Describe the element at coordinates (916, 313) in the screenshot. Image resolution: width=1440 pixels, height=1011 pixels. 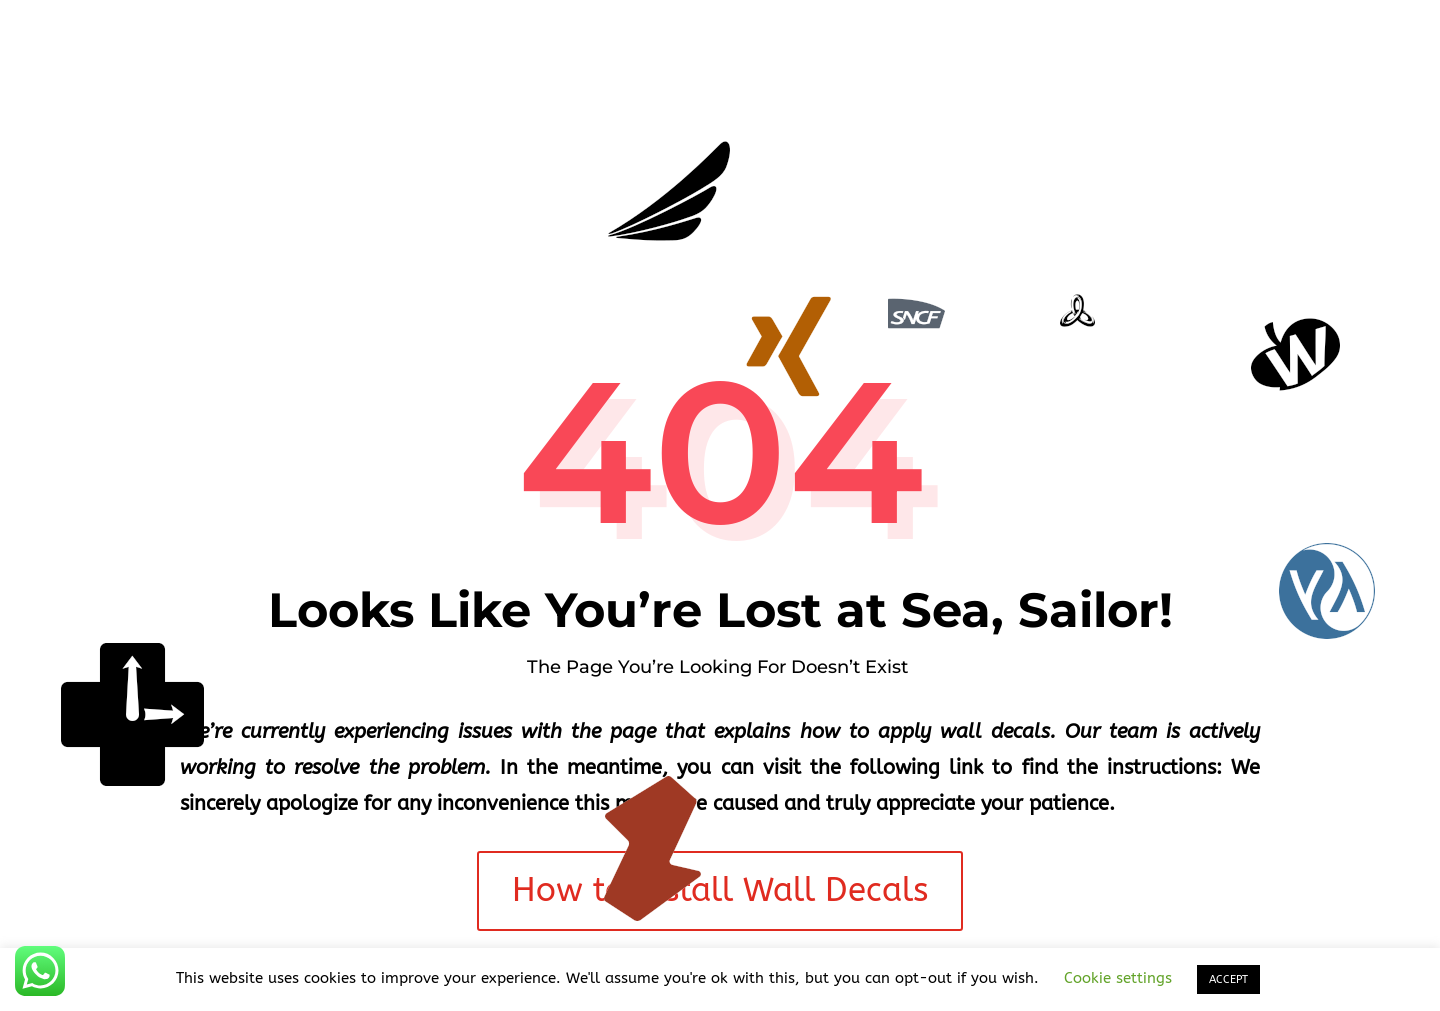
I see `open the SNCF French railway app` at that location.